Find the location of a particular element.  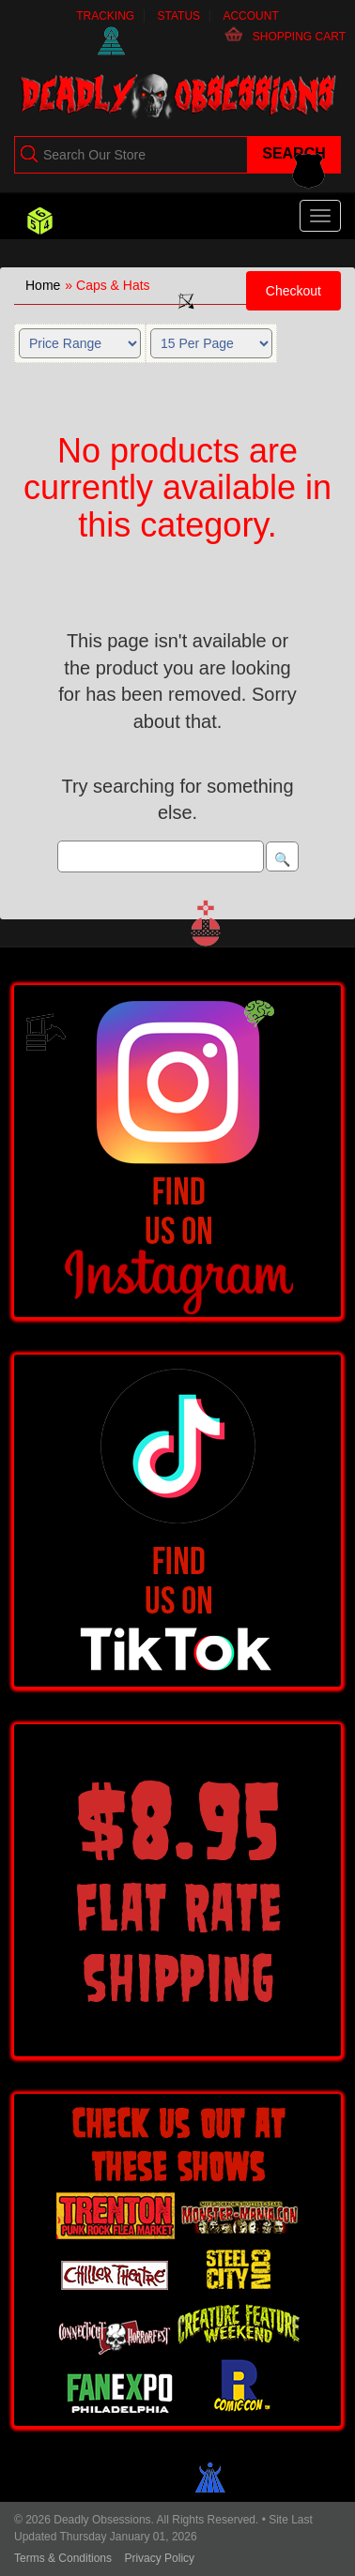

equip ranged weapon is located at coordinates (186, 301).